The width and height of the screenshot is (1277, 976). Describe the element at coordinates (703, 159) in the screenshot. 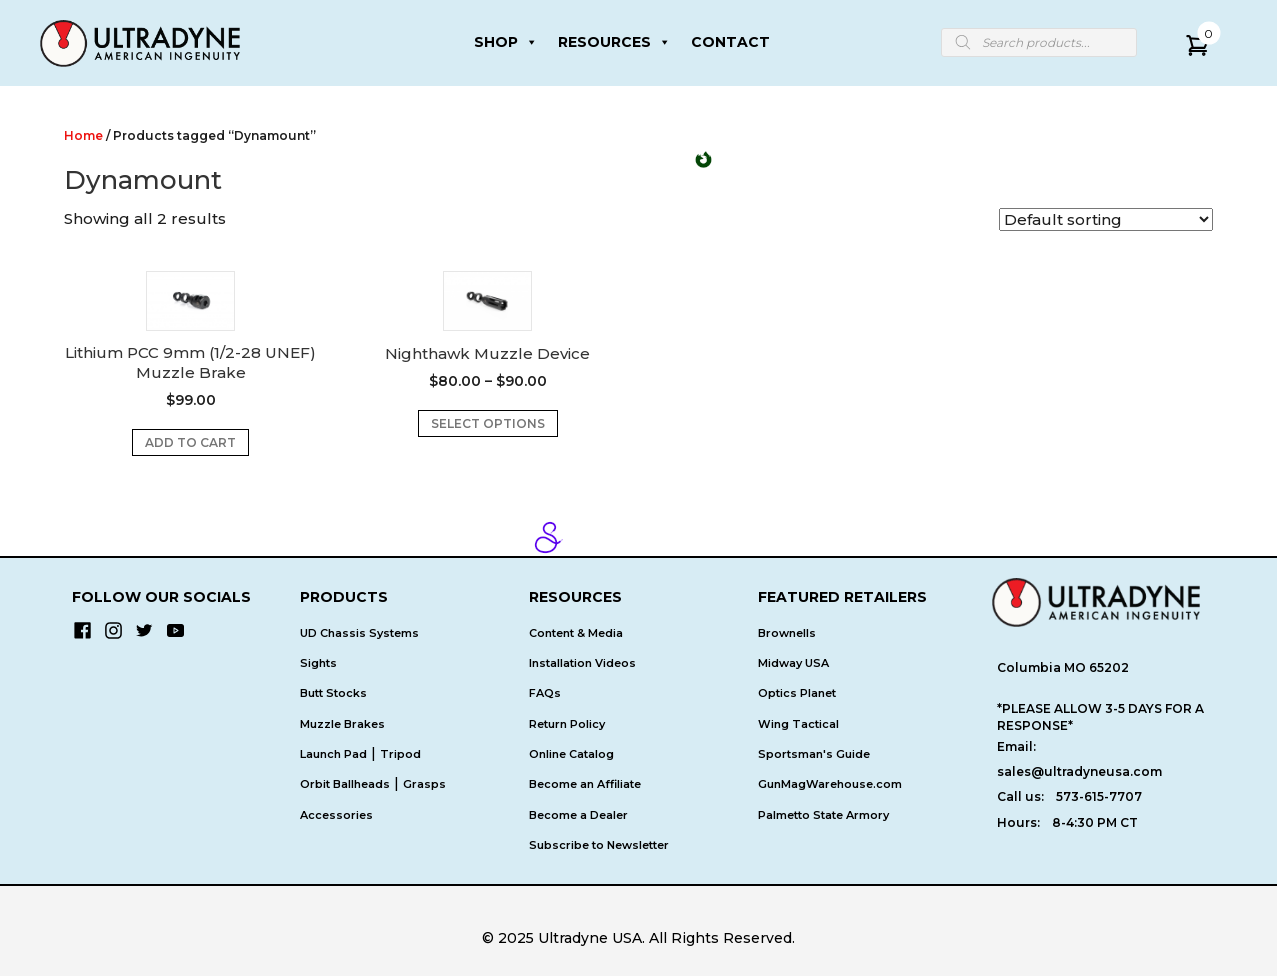

I see `open Mozilla Firefox browser` at that location.